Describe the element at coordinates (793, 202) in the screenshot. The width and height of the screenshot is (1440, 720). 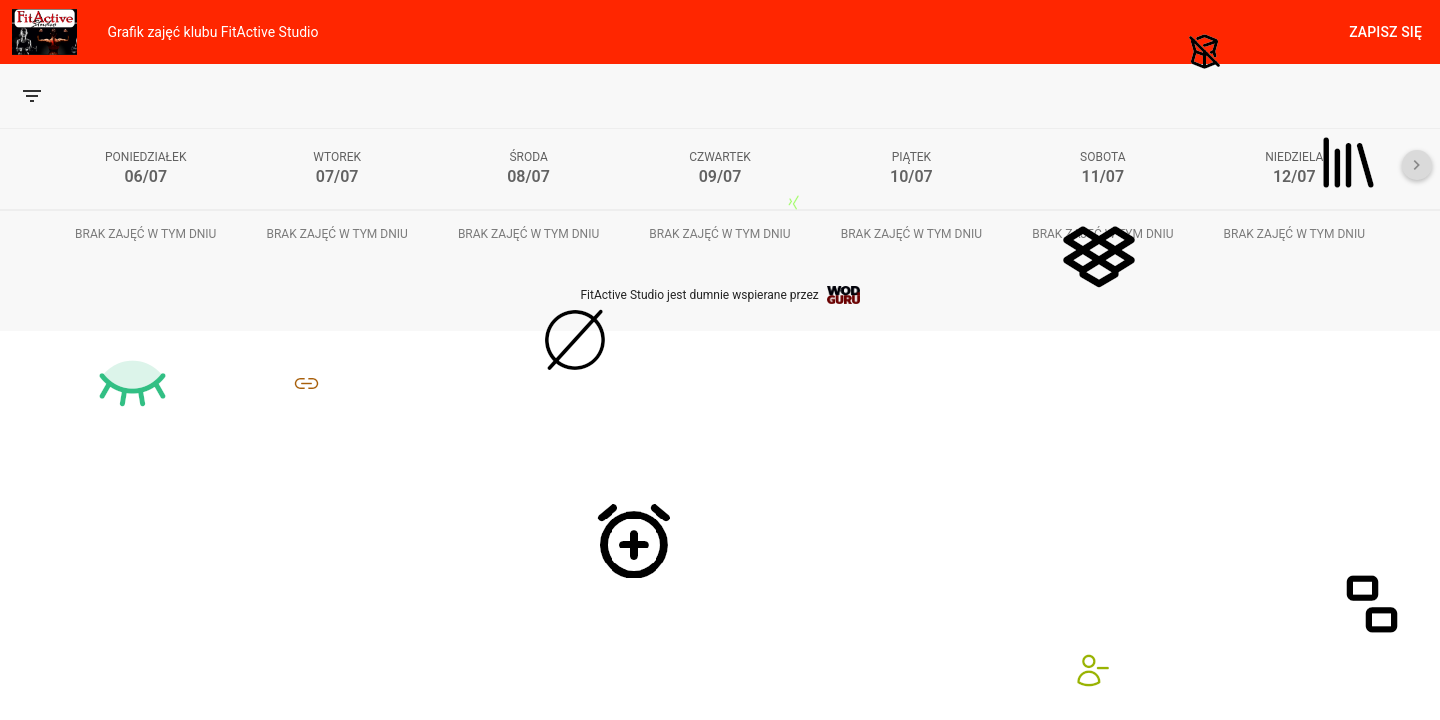
I see `connect with xing professional network` at that location.